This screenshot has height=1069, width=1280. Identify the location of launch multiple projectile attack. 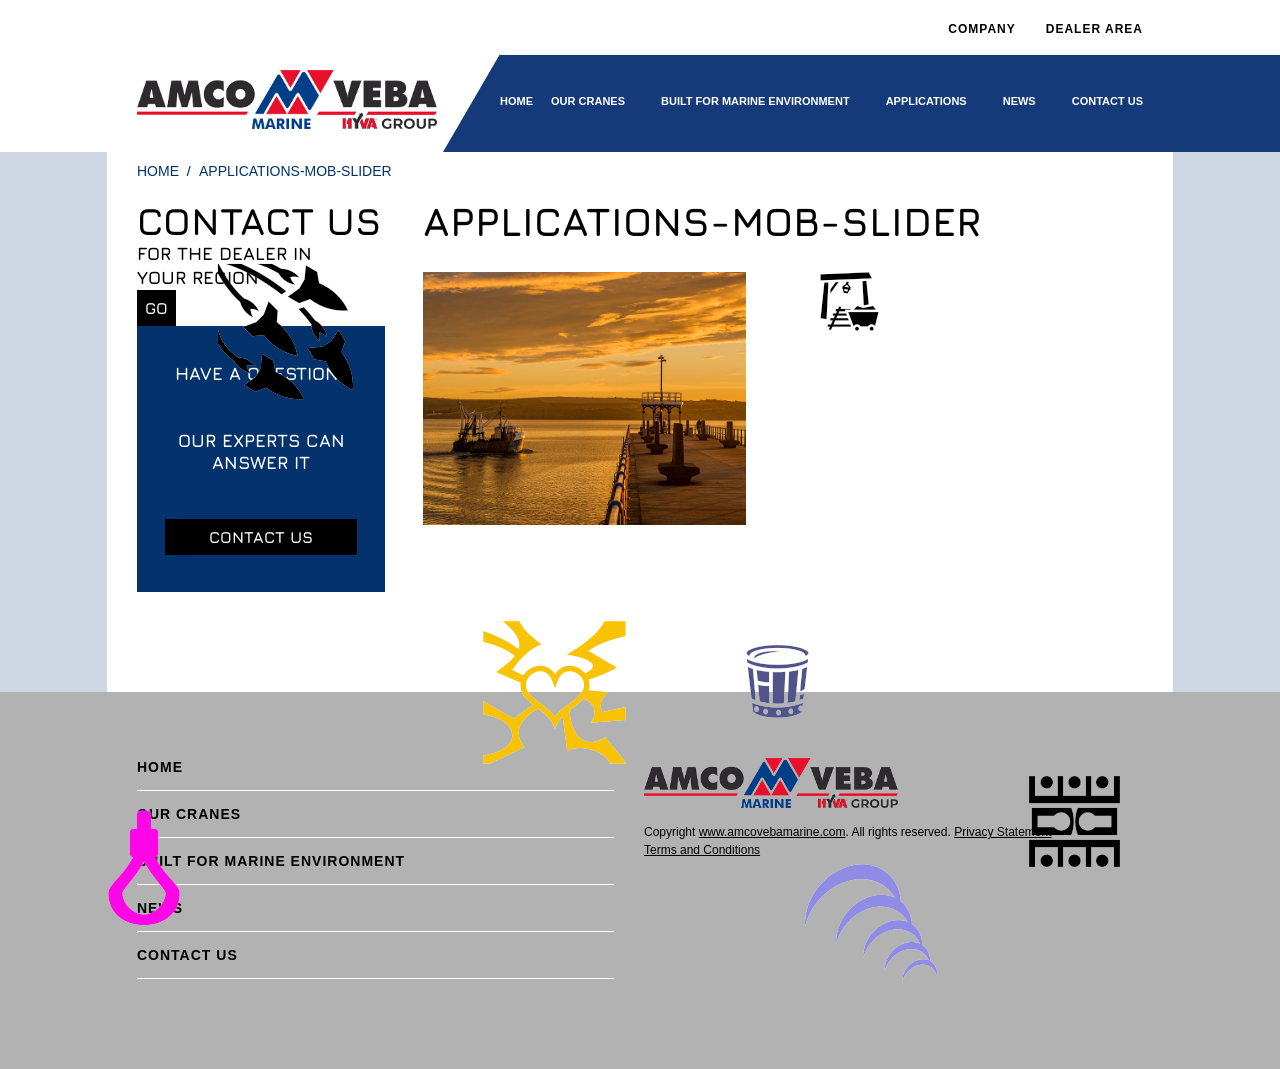
(286, 332).